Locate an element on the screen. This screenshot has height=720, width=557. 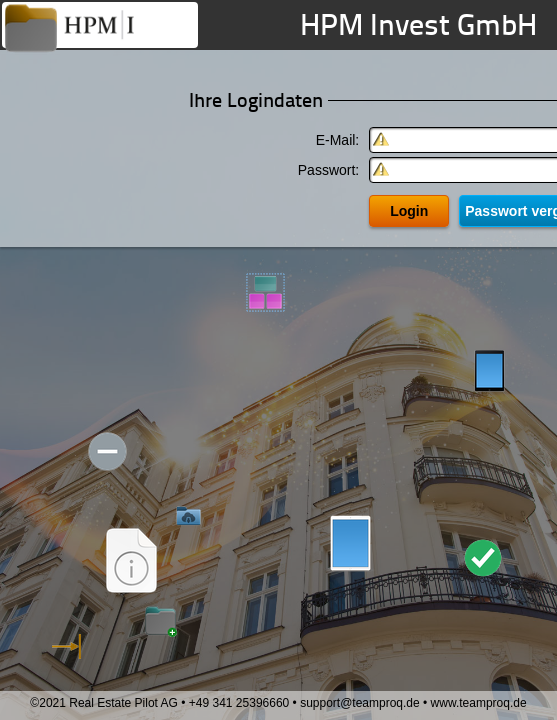
iPad Pro with cellular connectivity is located at coordinates (350, 543).